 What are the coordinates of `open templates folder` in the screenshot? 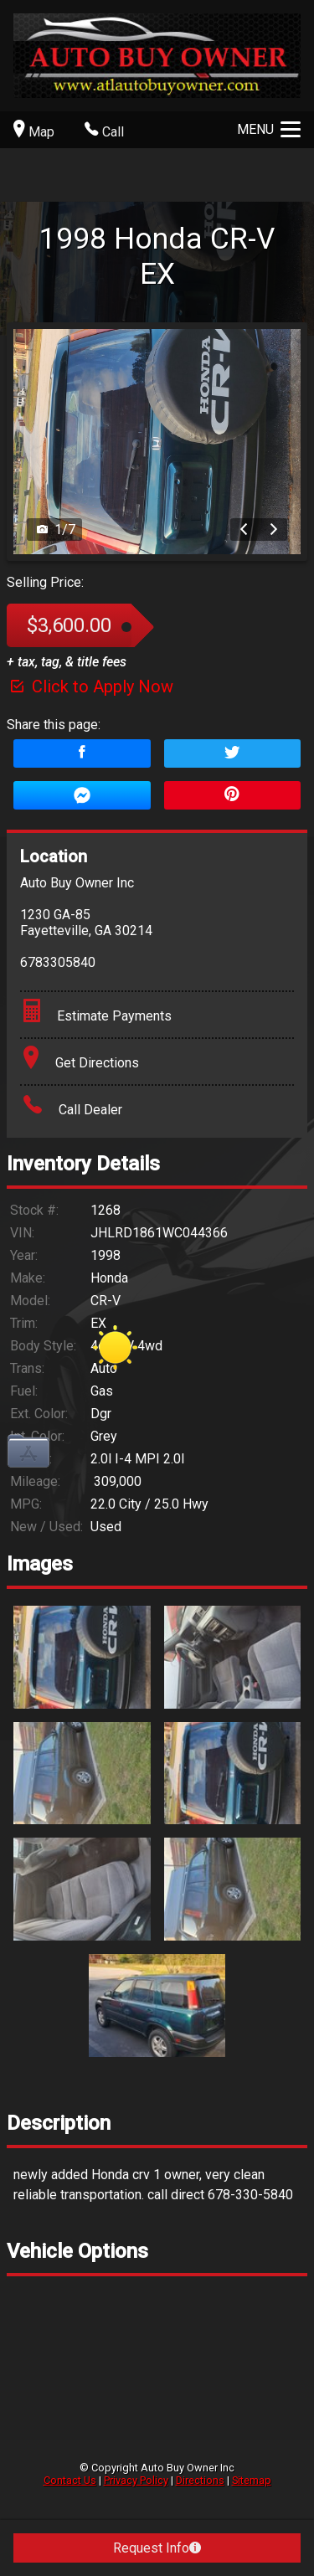 It's located at (28, 1451).